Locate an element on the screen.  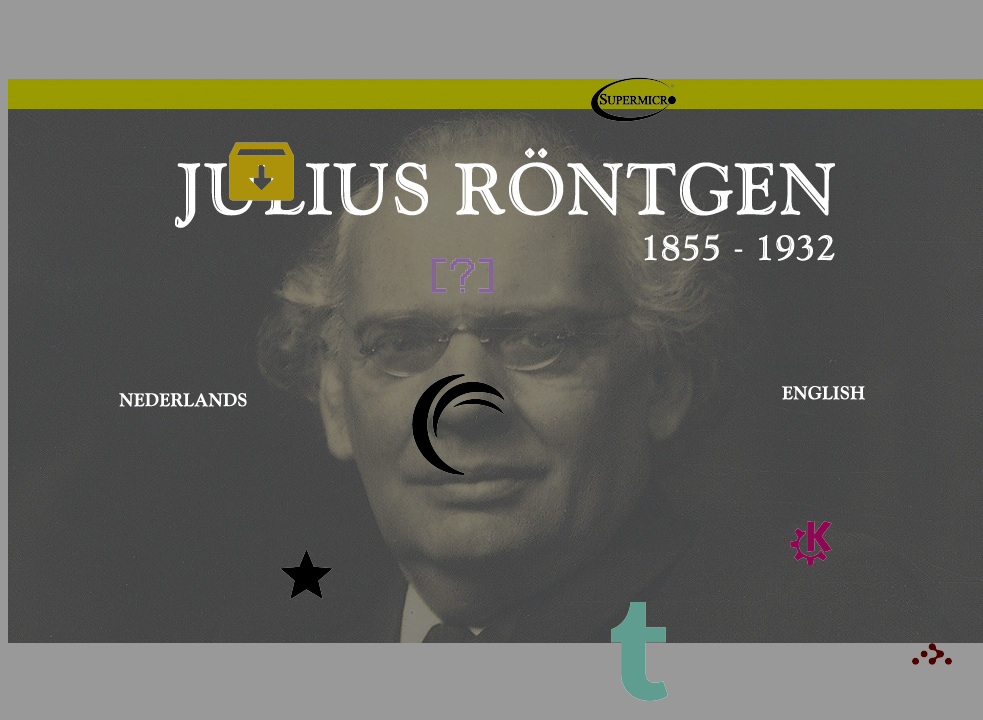
archive selected messages to inbox storage is located at coordinates (261, 171).